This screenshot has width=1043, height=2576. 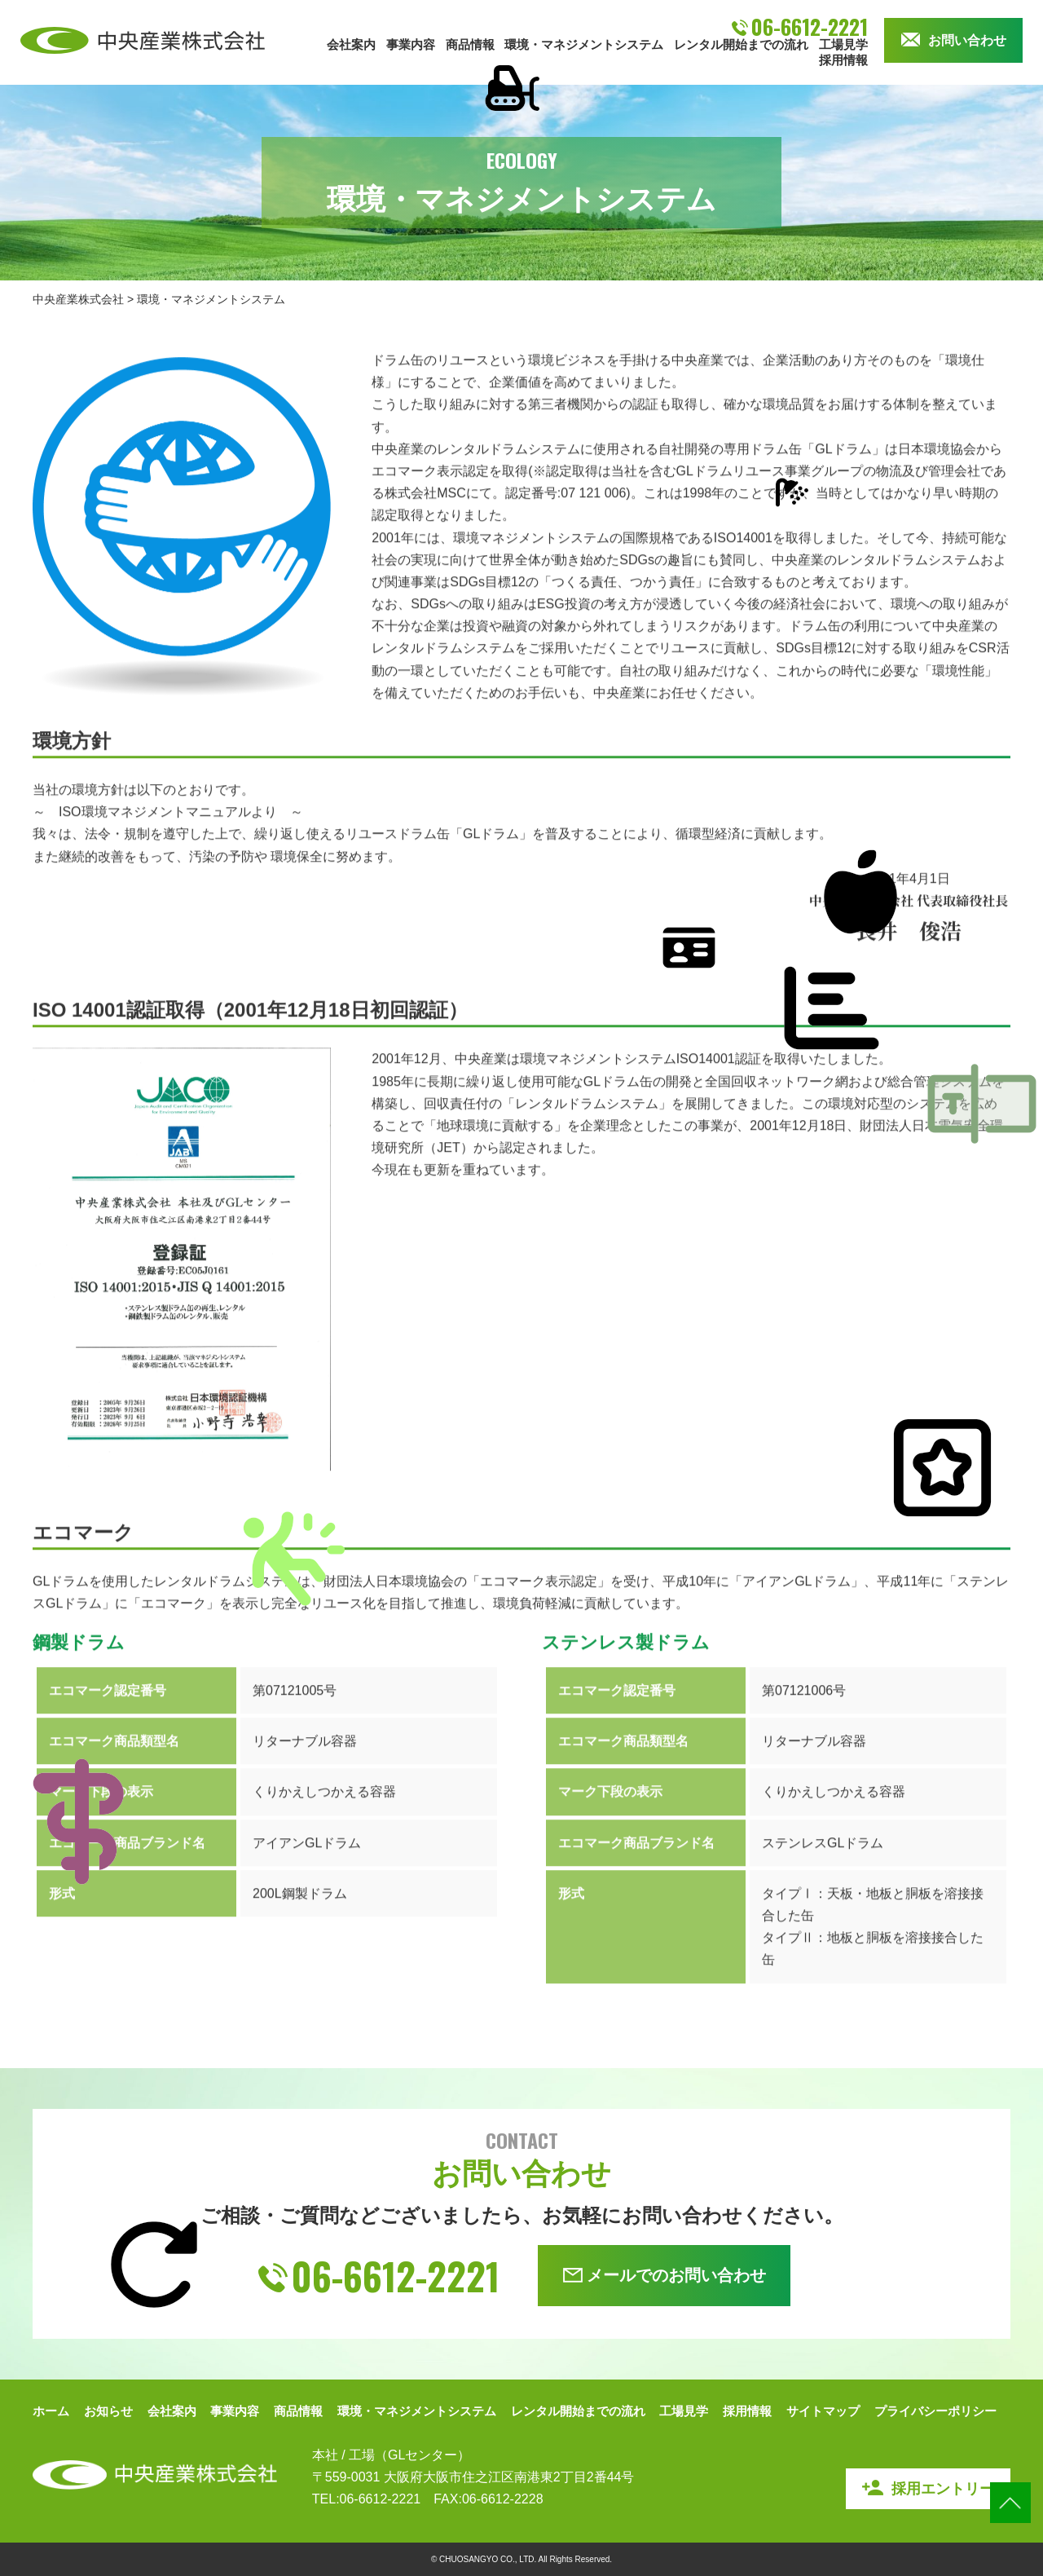 I want to click on access health or nutrition tracking features, so click(x=860, y=892).